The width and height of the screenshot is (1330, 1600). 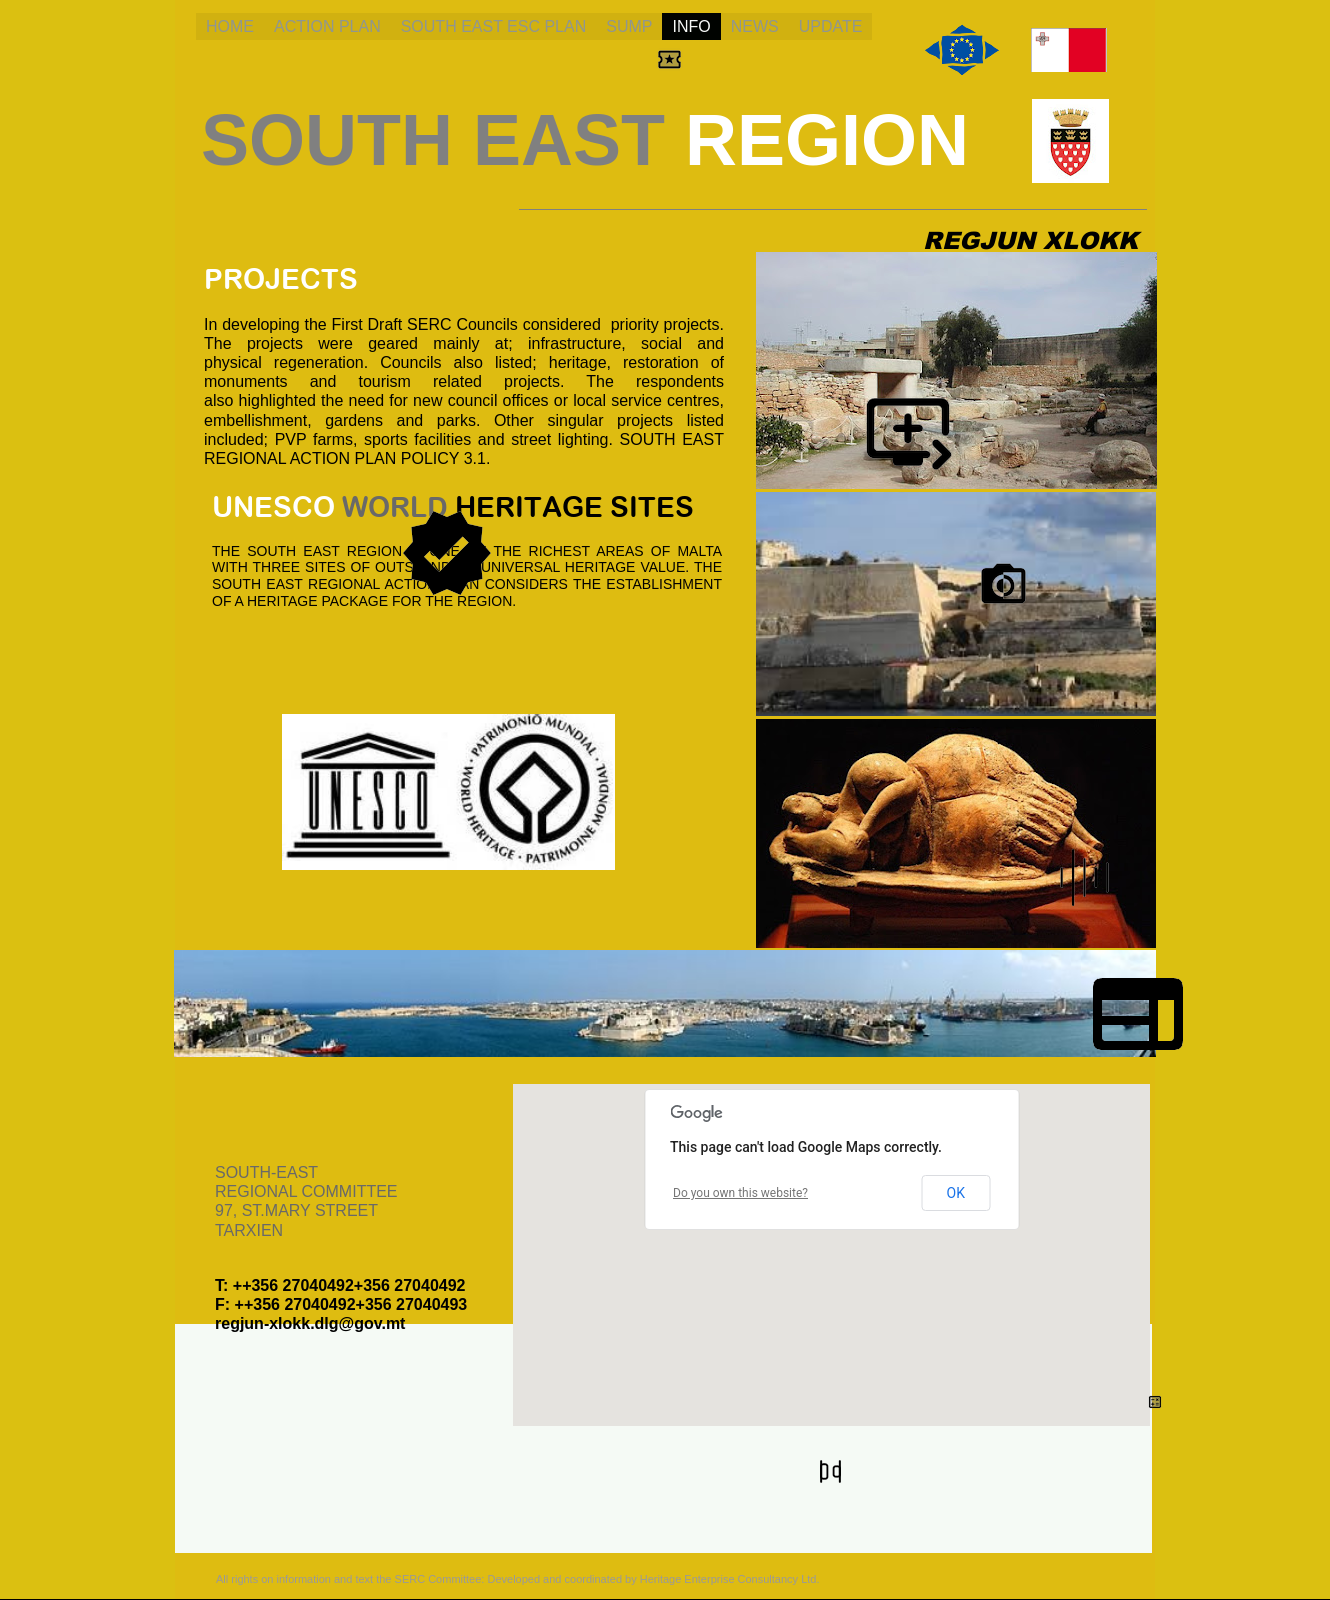 What do you see at coordinates (1138, 1014) in the screenshot?
I see `open web browser` at bounding box center [1138, 1014].